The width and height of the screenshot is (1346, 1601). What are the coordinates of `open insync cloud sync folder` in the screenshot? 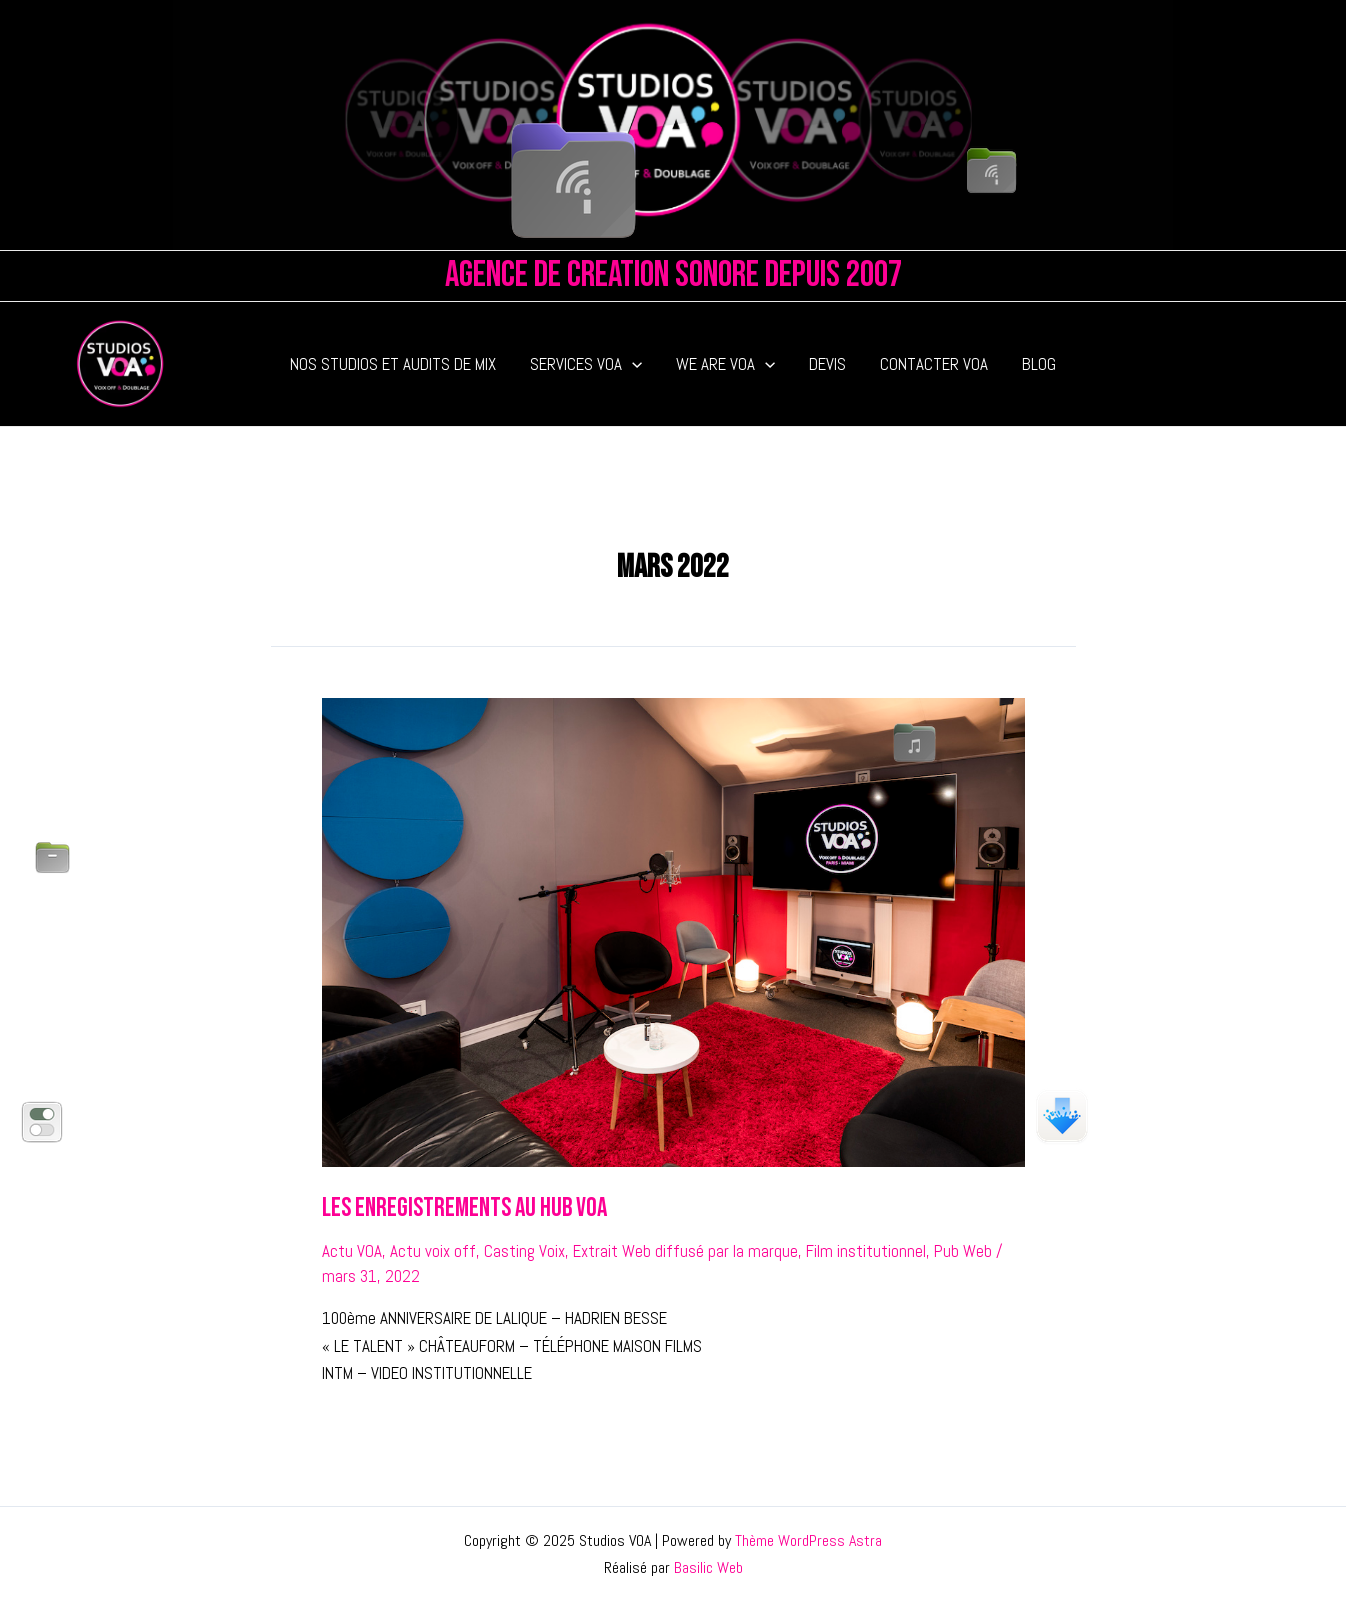 It's located at (991, 170).